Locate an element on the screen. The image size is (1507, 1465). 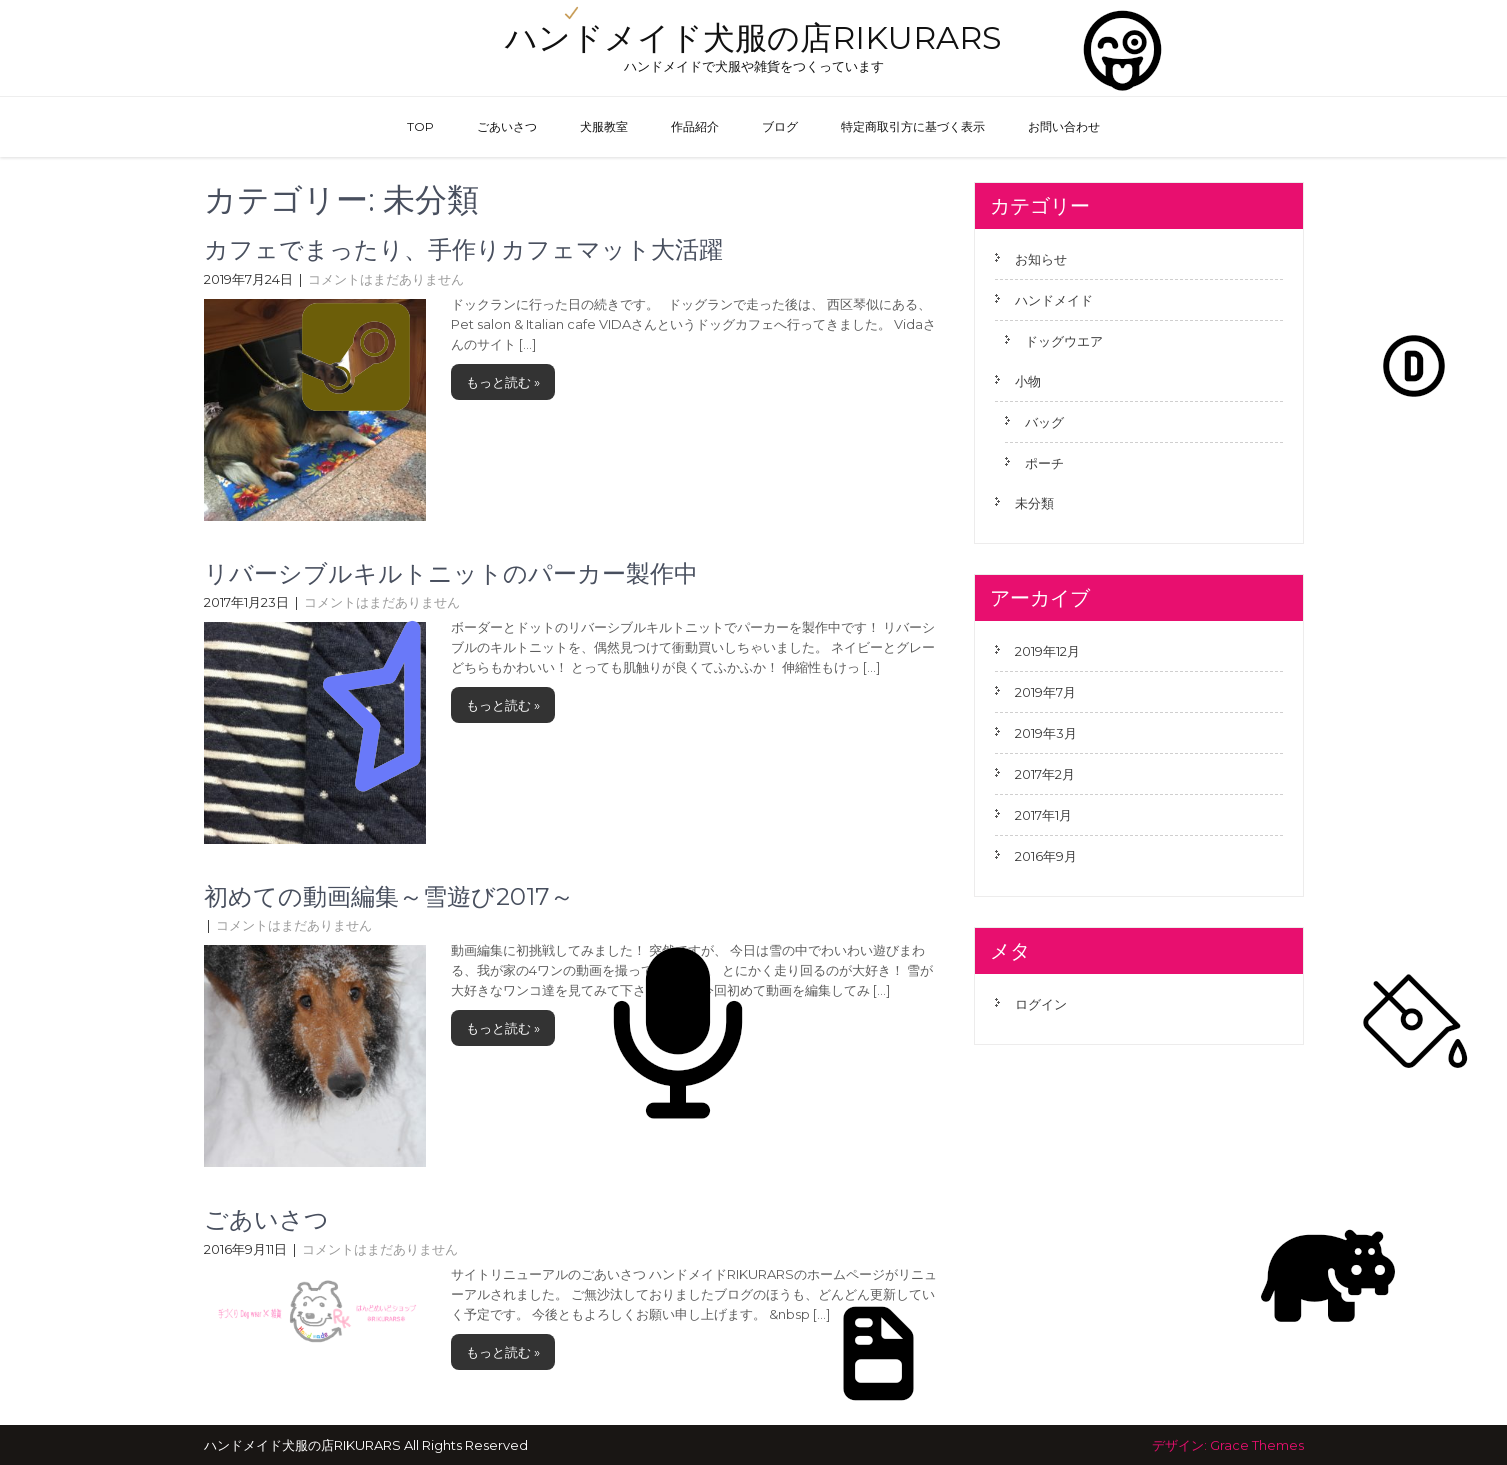
add a playful or silly reaction to a message is located at coordinates (1122, 49).